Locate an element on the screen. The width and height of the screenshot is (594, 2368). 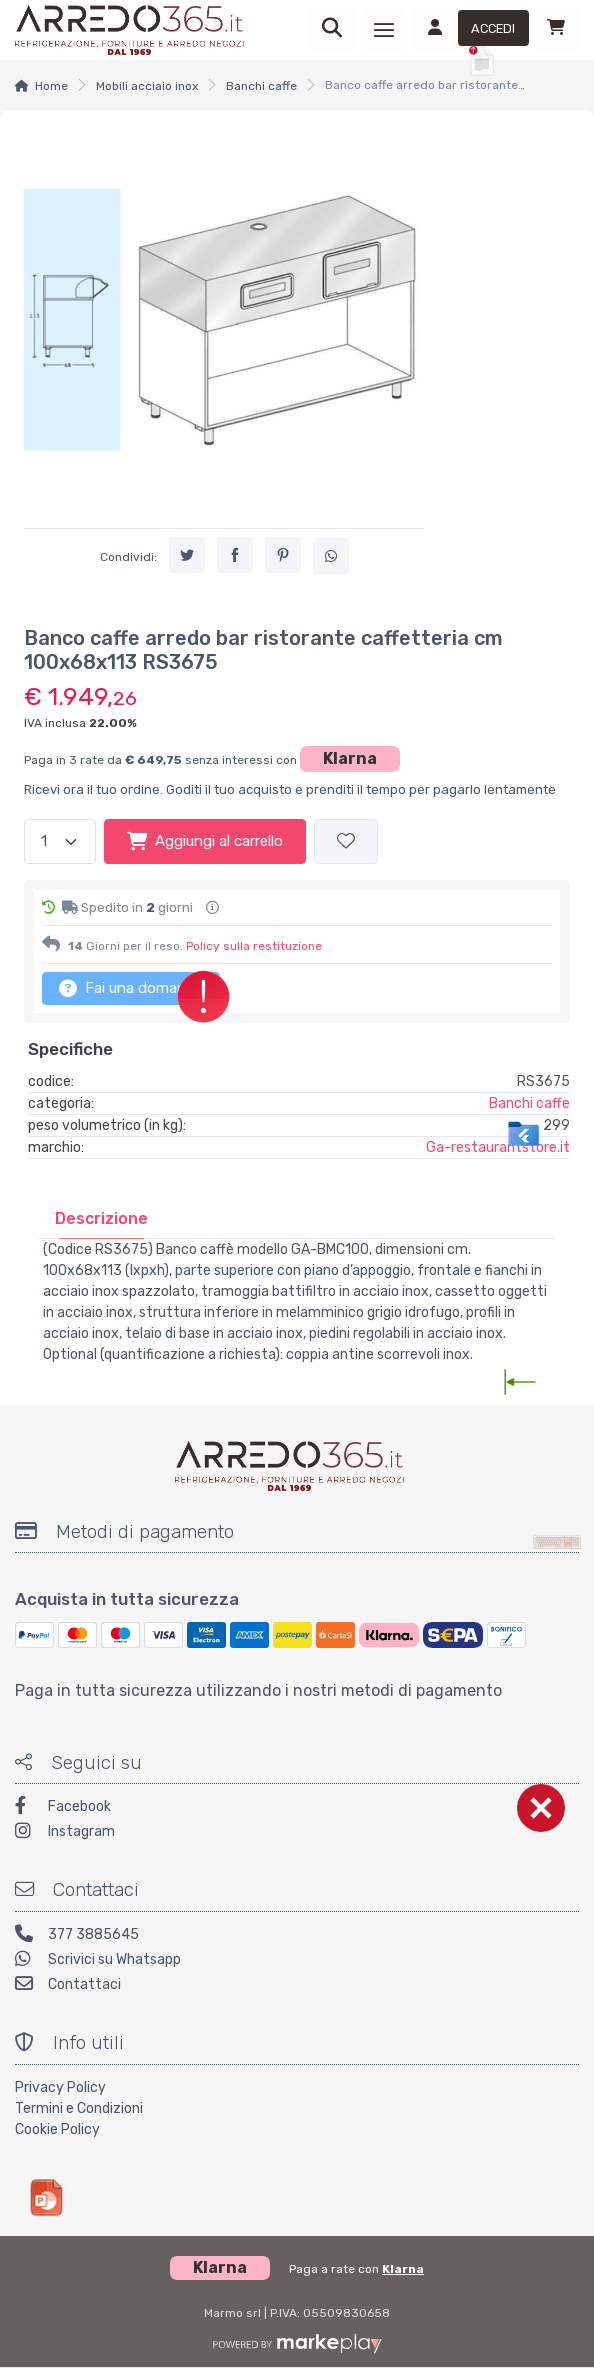
connect to a wireless bluetooth keyboard is located at coordinates (557, 1542).